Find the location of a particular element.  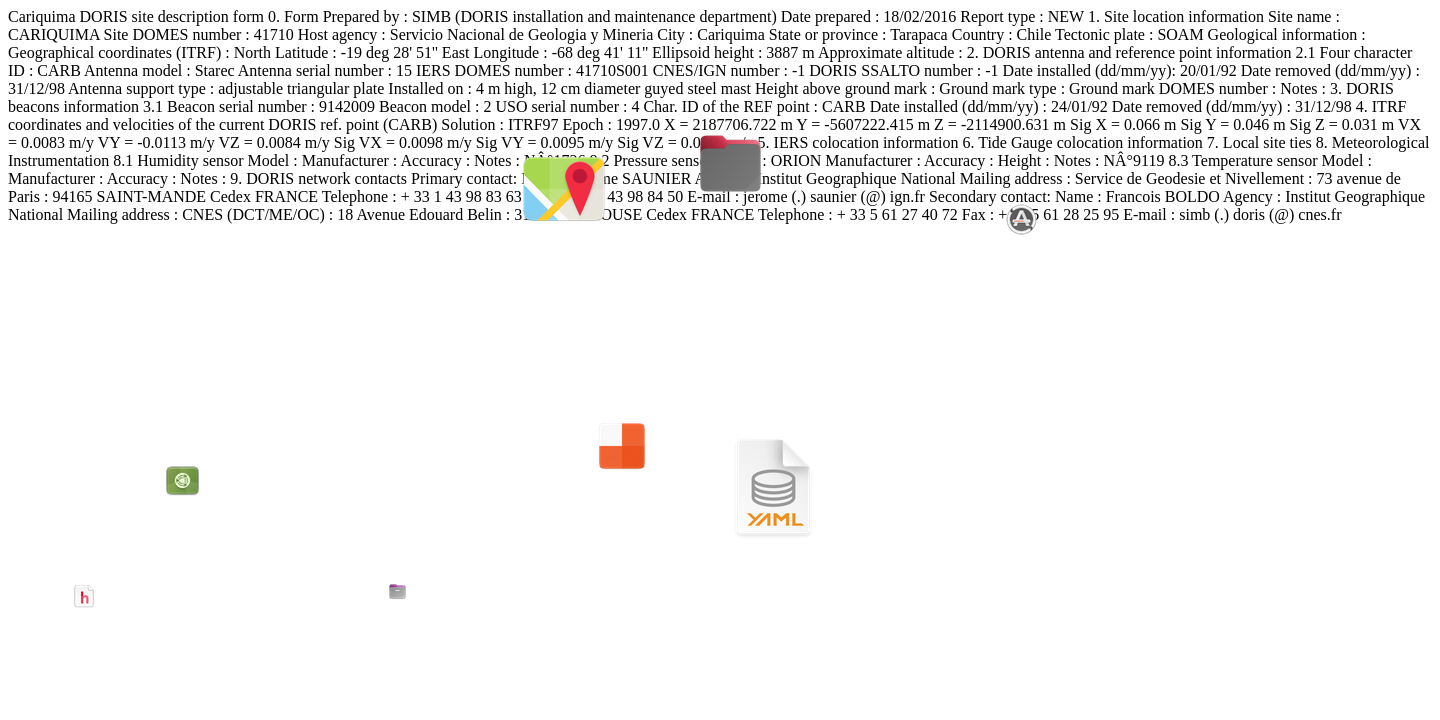

switch to the top-left workspace is located at coordinates (622, 446).